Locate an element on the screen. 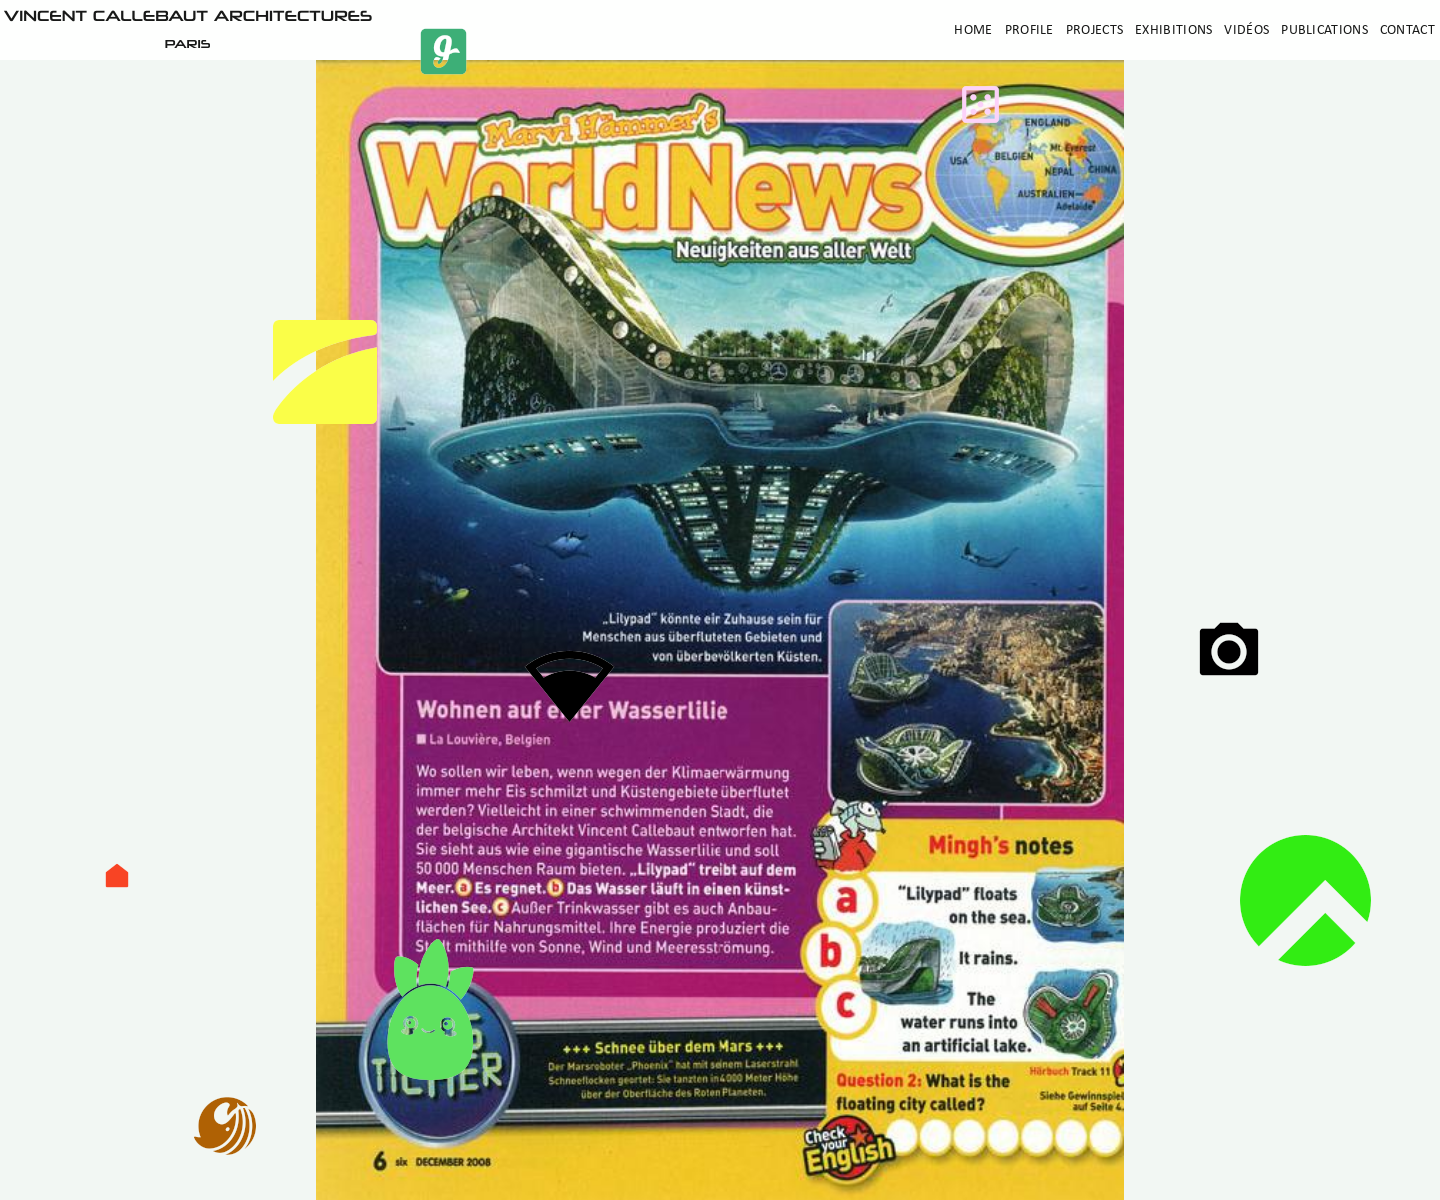  indicates strong wifi signal strength is located at coordinates (569, 686).